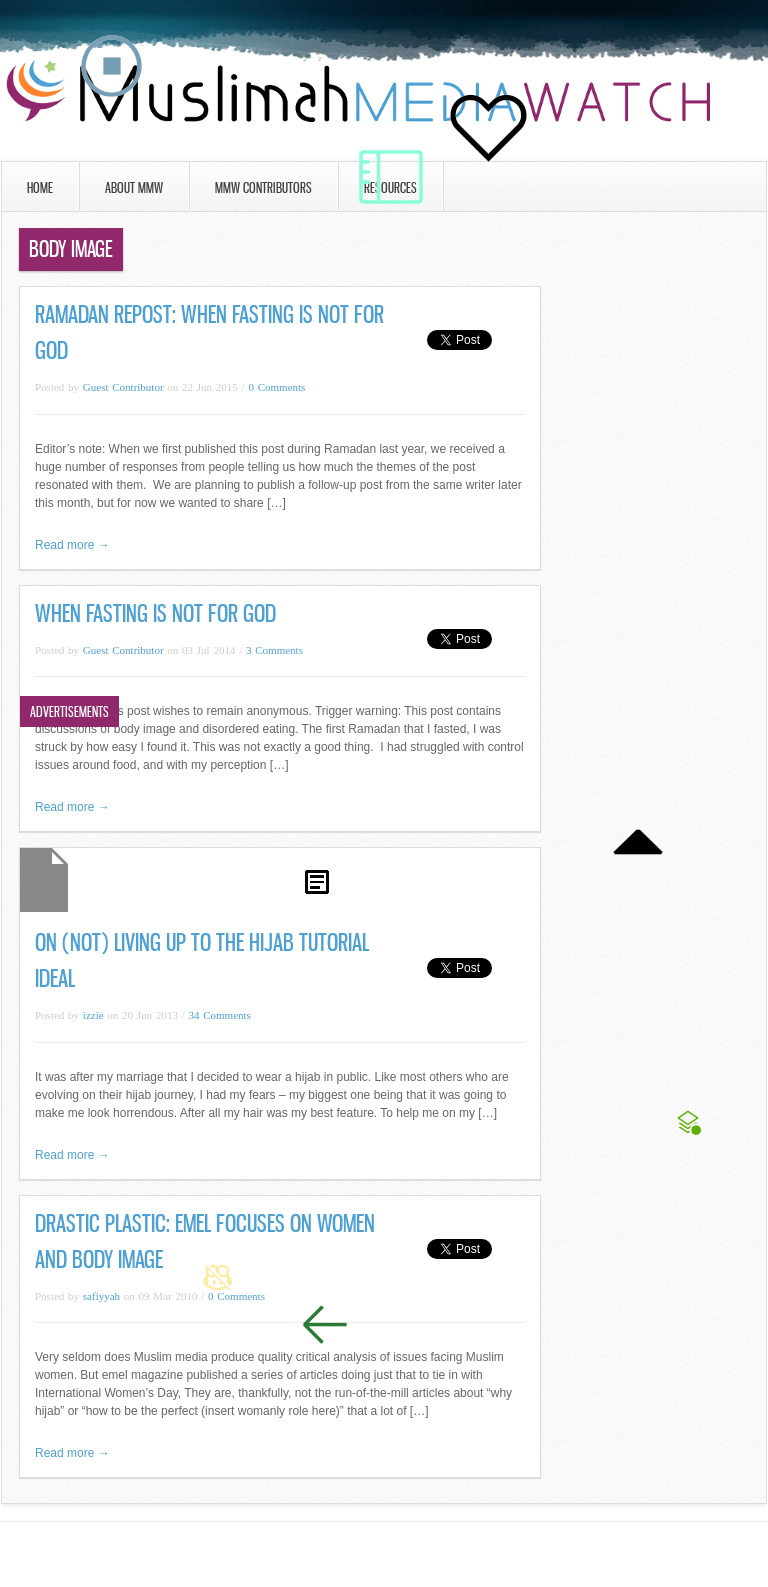  I want to click on layers with unread notification or update available, so click(688, 1122).